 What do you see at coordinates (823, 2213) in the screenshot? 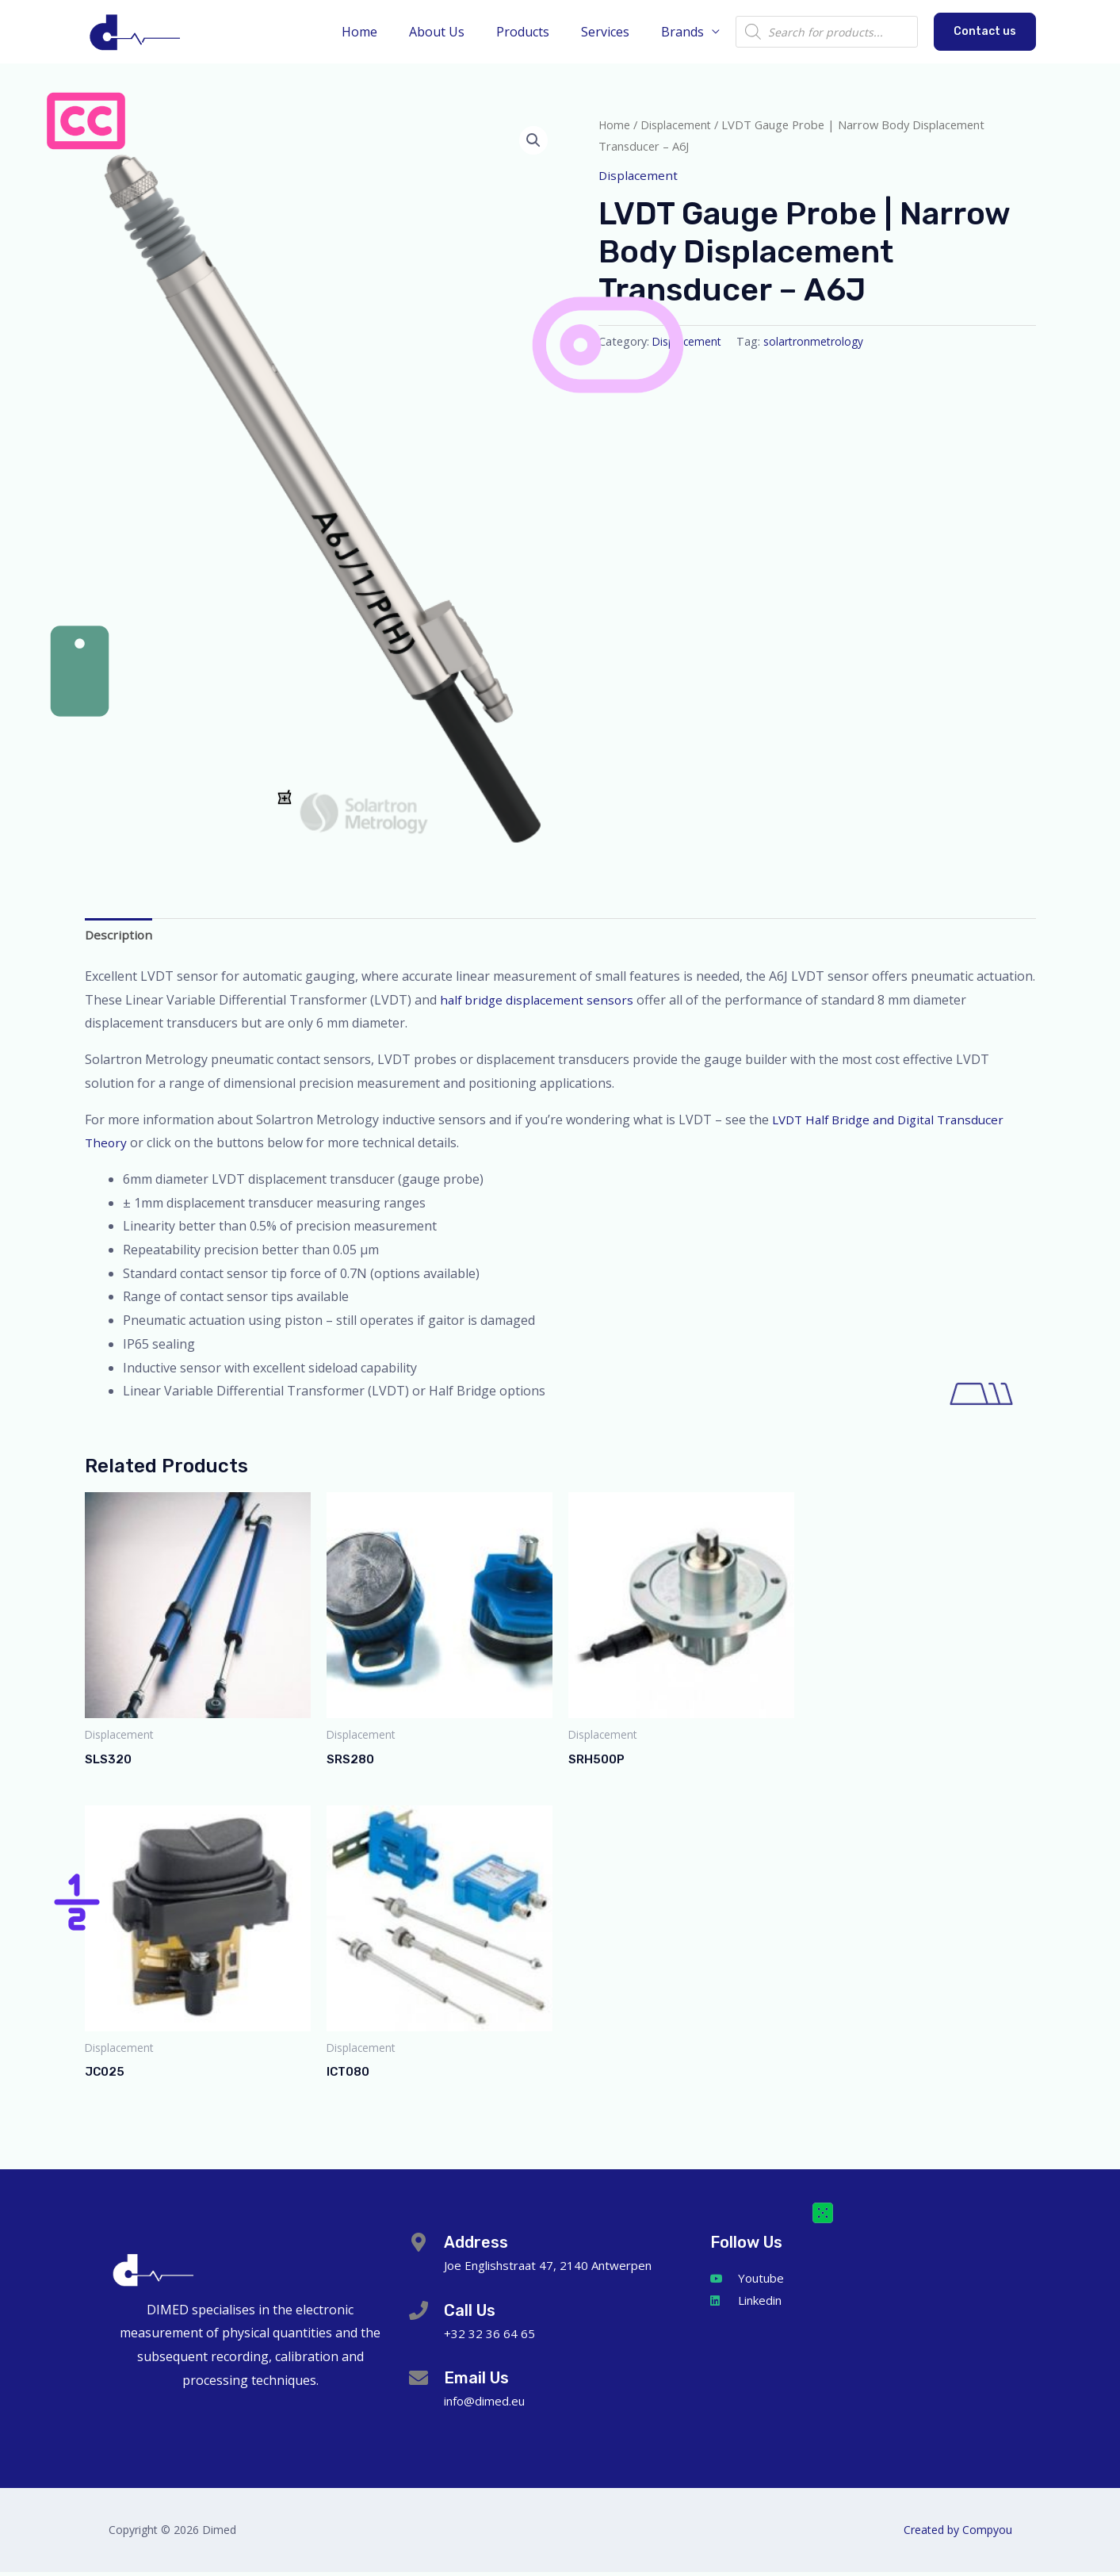
I see `roll dice or randomize selection` at bounding box center [823, 2213].